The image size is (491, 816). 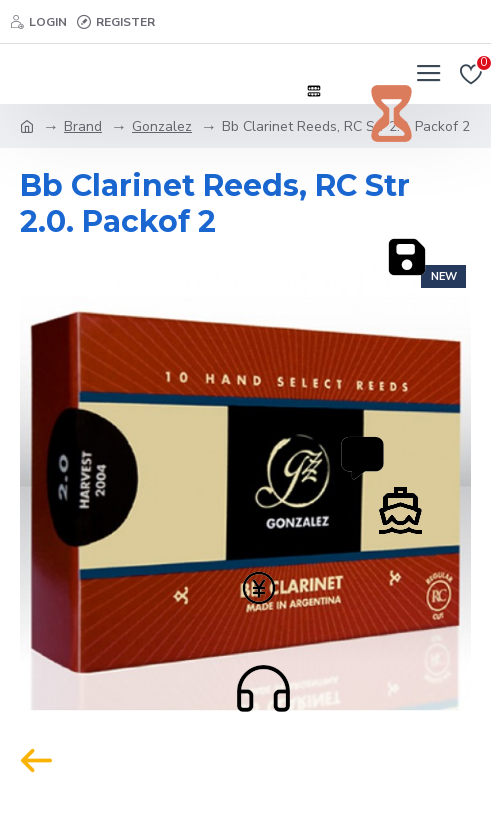 What do you see at coordinates (314, 91) in the screenshot?
I see `access dental or oral health features` at bounding box center [314, 91].